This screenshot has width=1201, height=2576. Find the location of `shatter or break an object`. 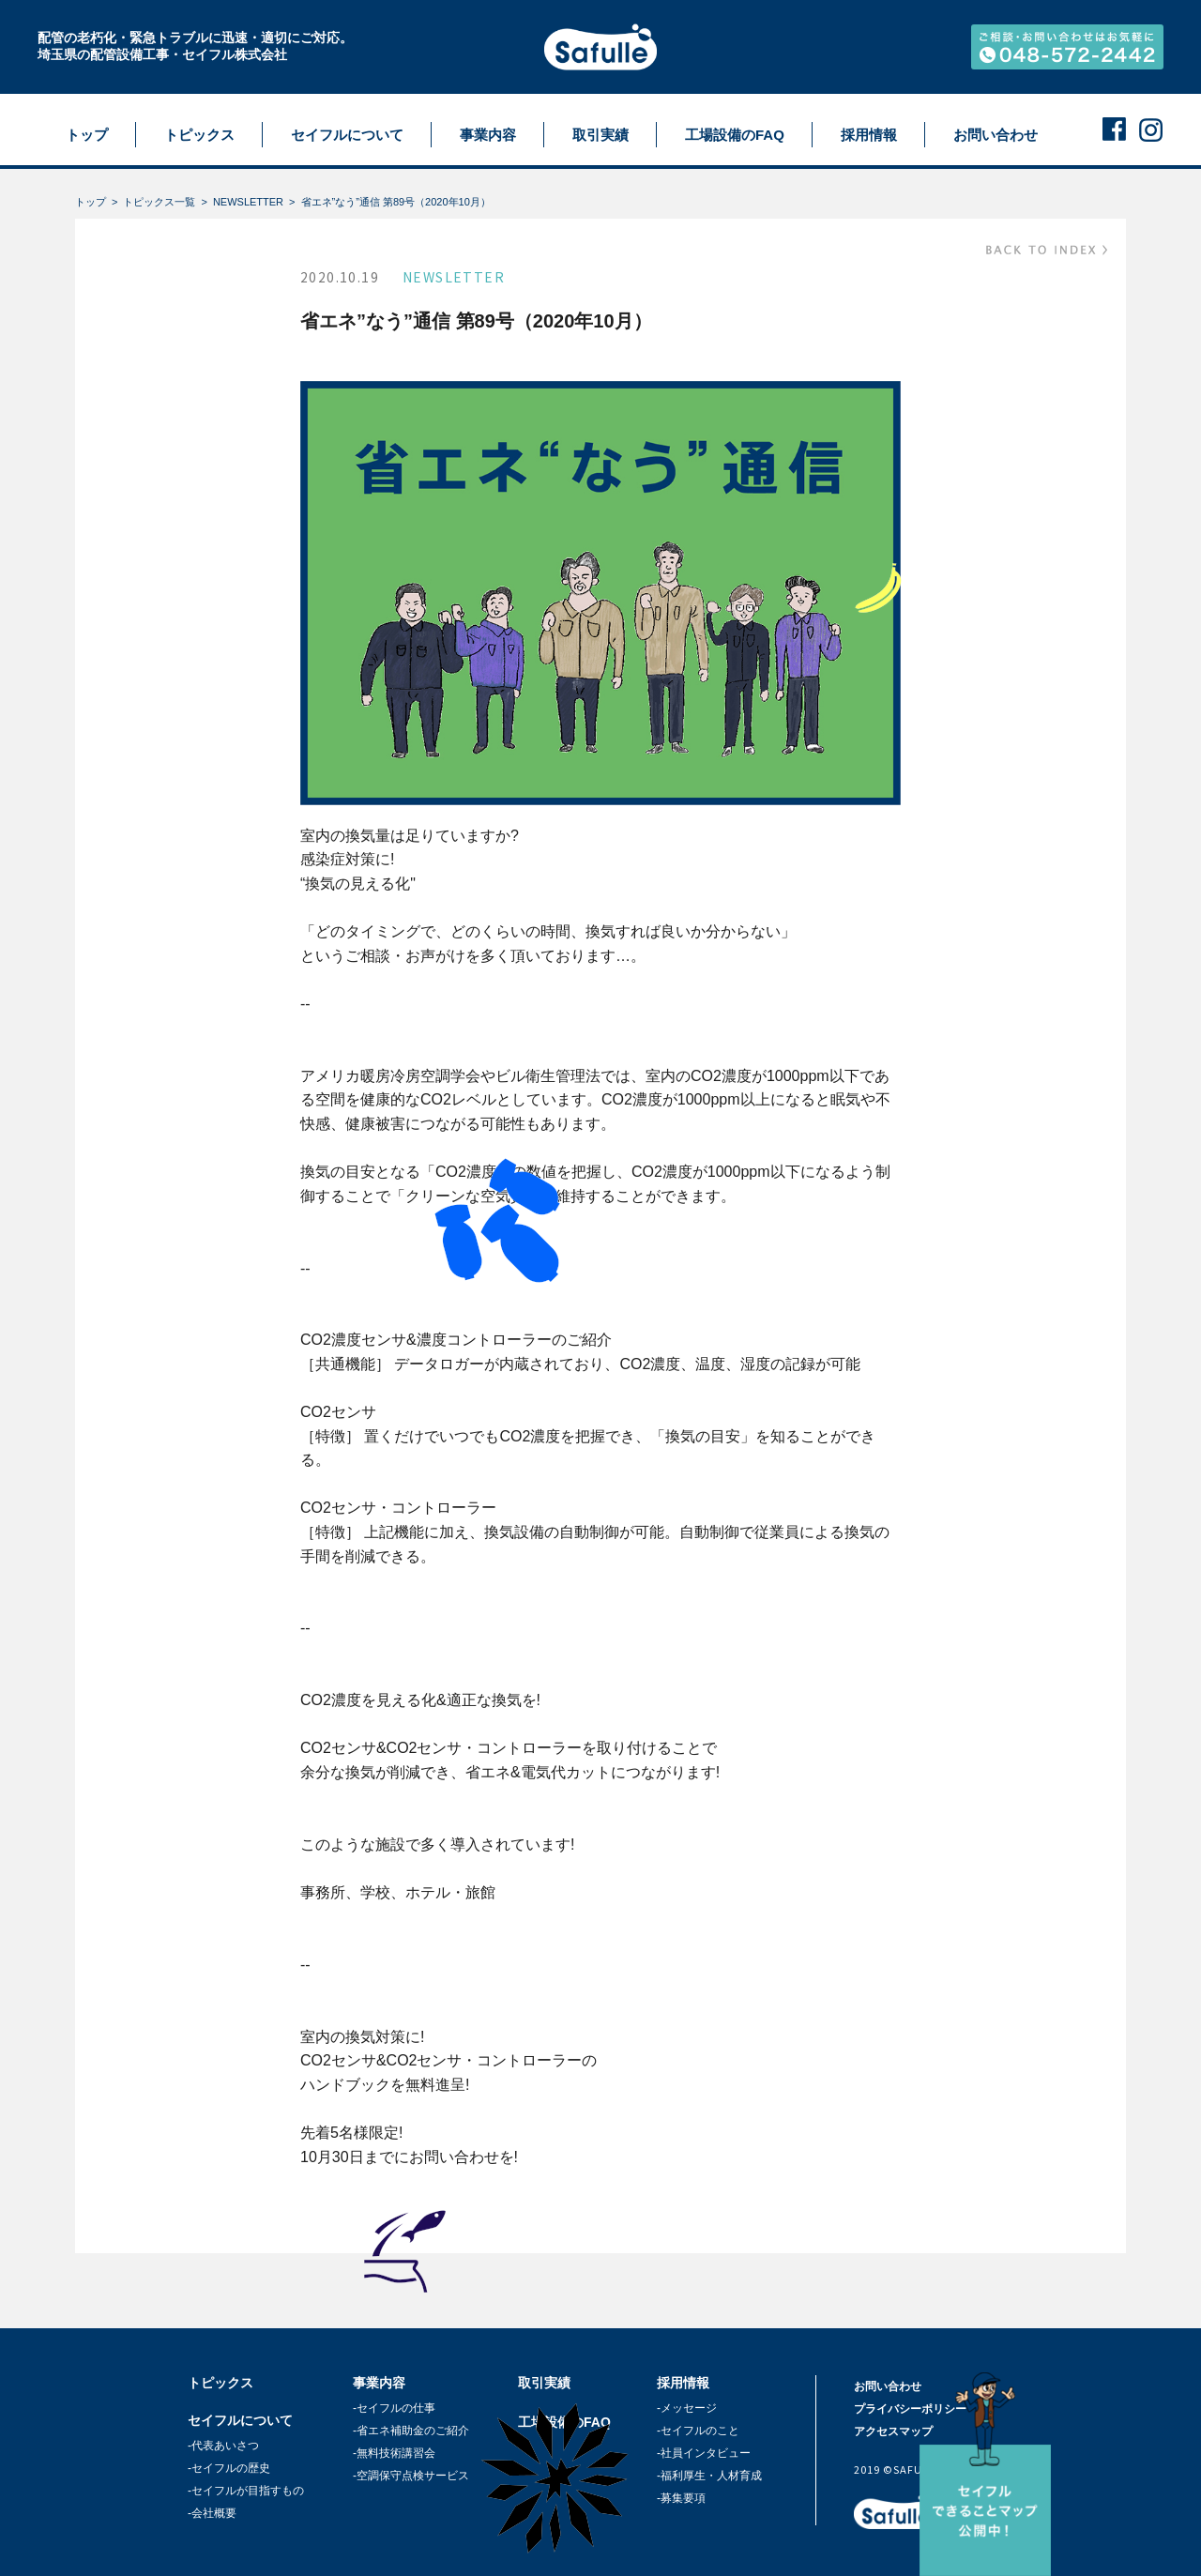

shatter or break an object is located at coordinates (555, 2477).